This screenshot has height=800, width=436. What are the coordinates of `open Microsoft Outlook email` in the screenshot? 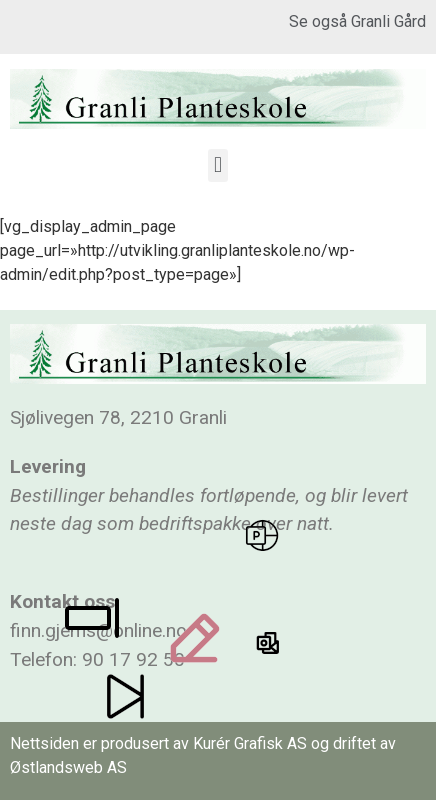 It's located at (268, 643).